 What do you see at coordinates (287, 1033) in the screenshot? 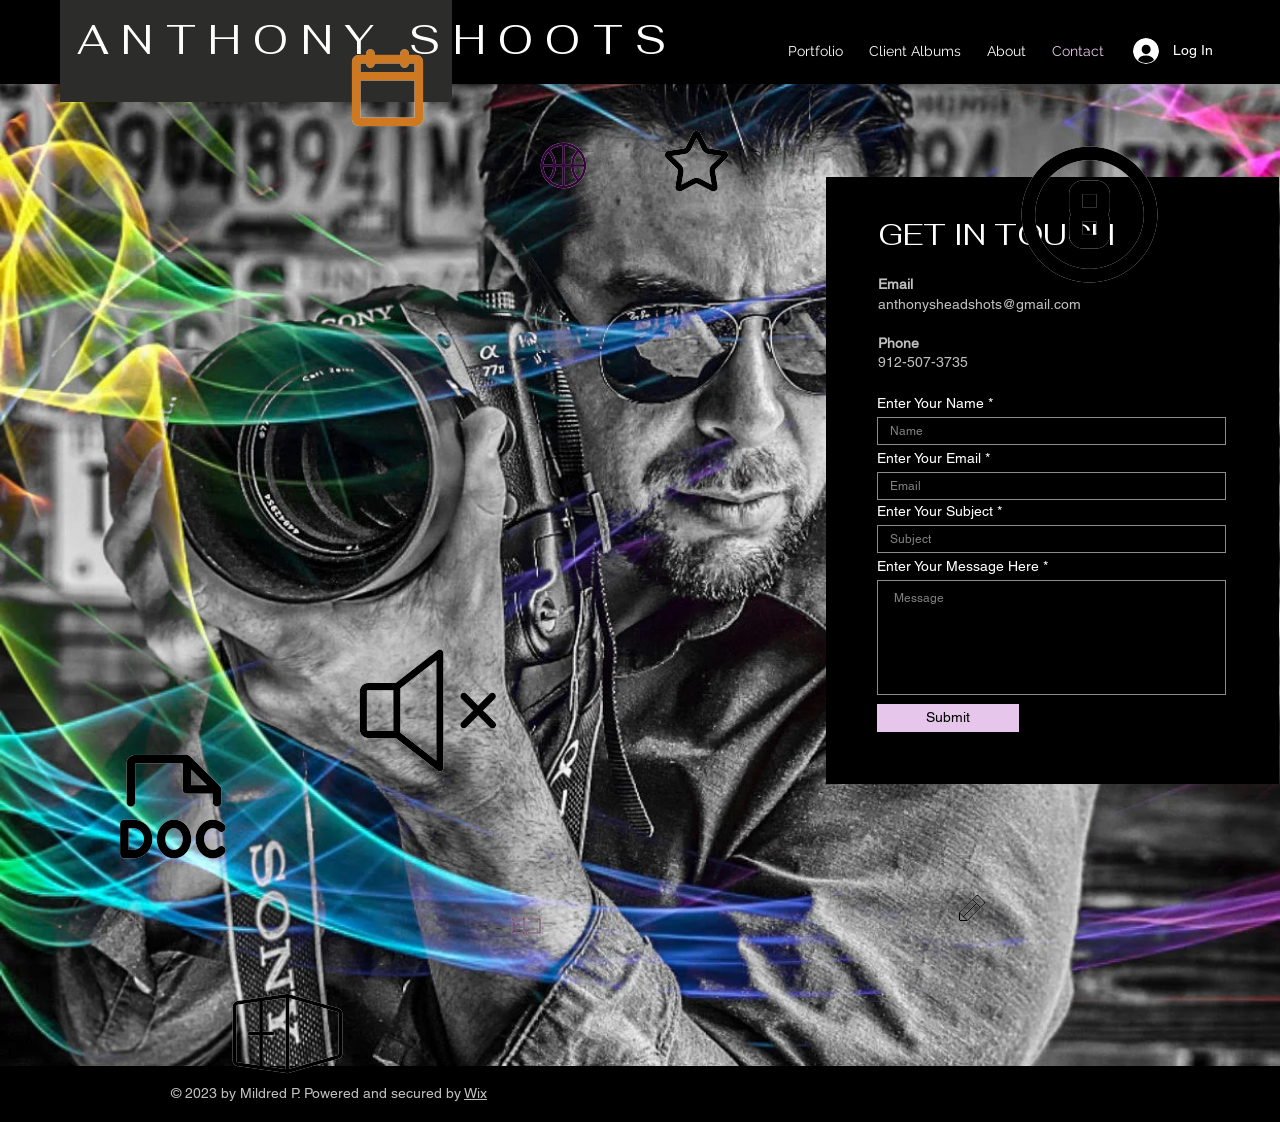
I see `view shipping or freight details` at bounding box center [287, 1033].